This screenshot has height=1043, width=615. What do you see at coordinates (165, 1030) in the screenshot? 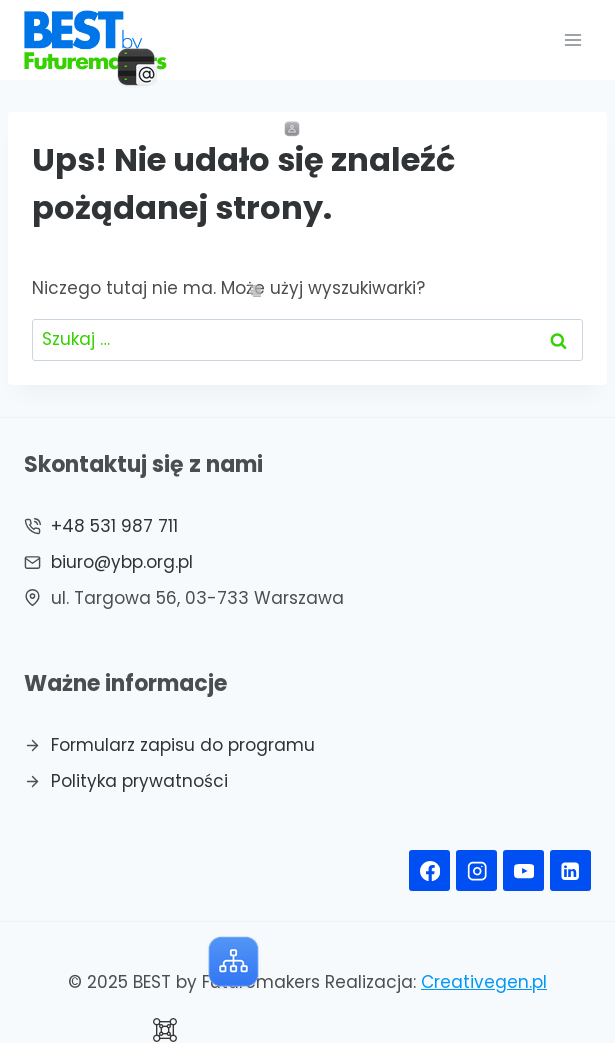
I see `open gnome boxes virtual machine manager` at bounding box center [165, 1030].